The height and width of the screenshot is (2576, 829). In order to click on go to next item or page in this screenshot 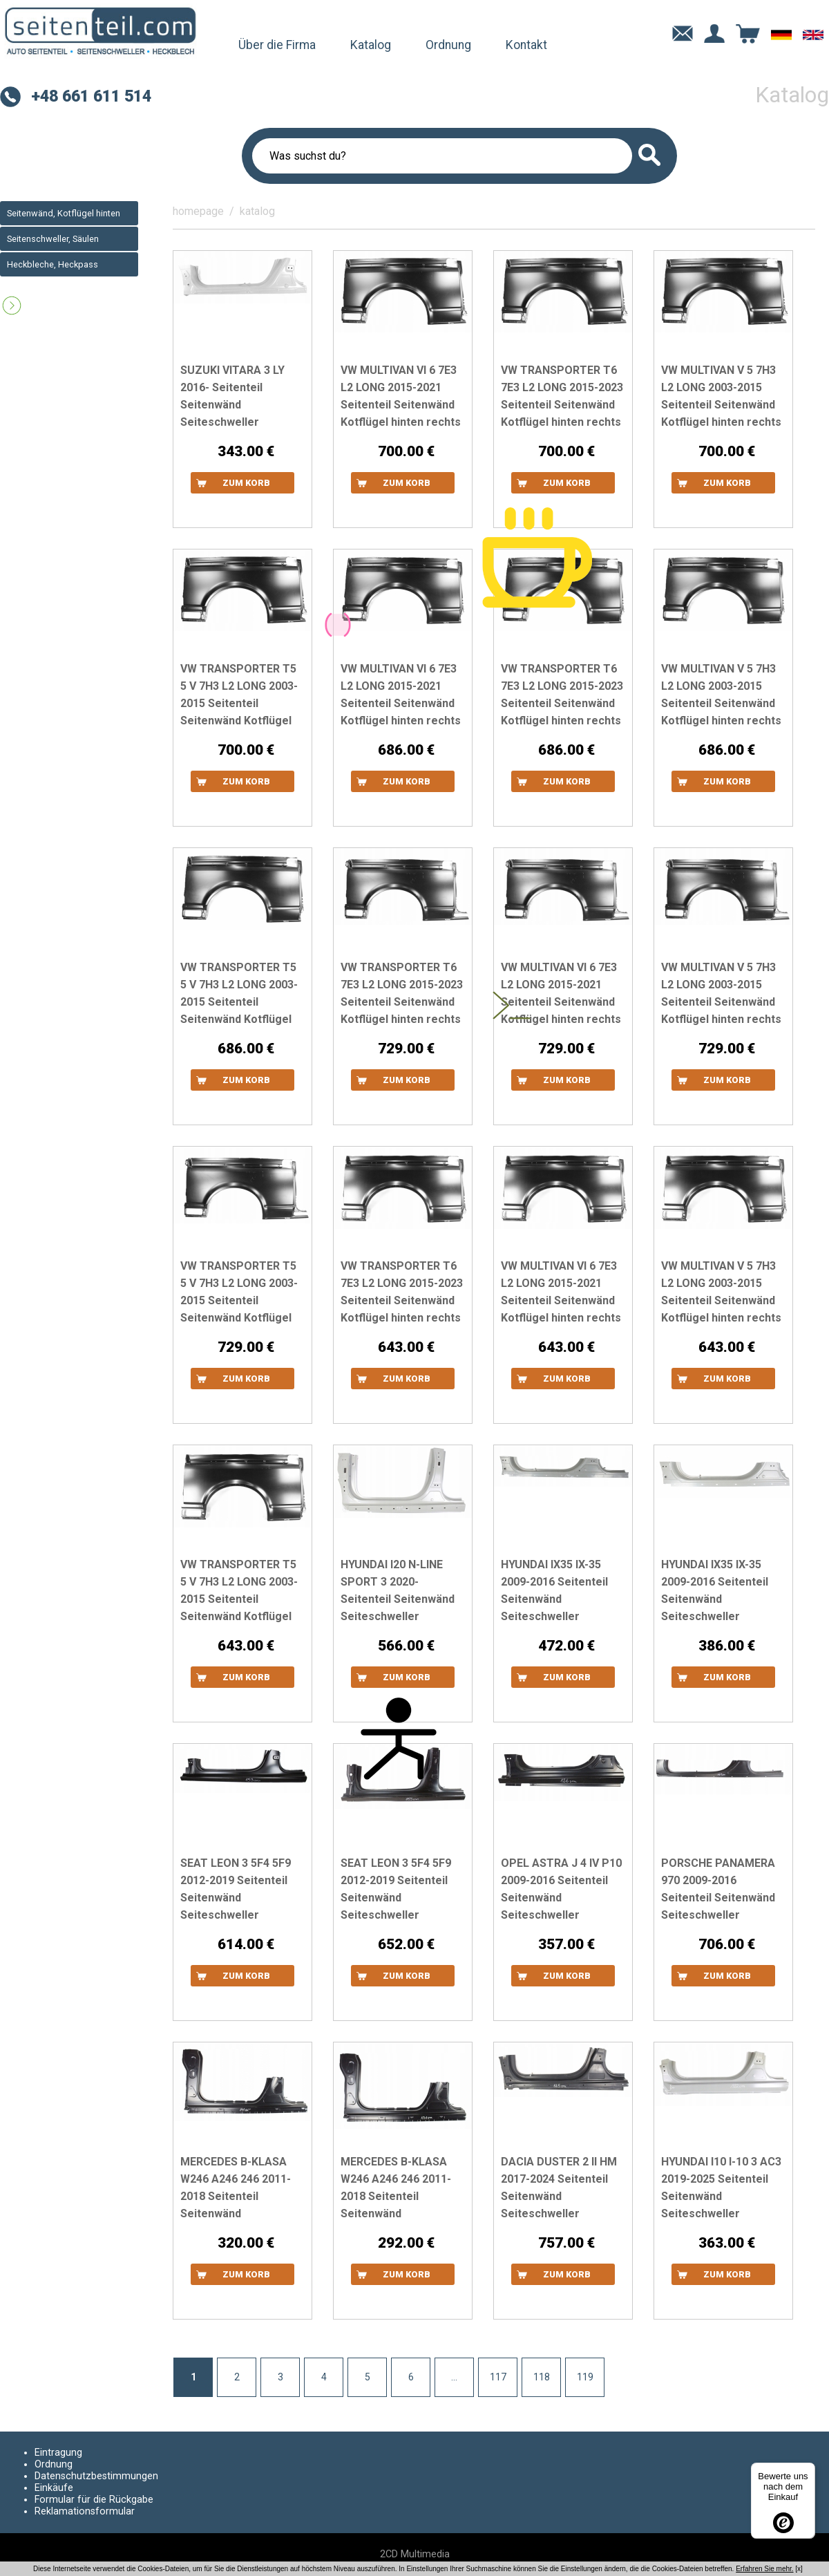, I will do `click(12, 305)`.